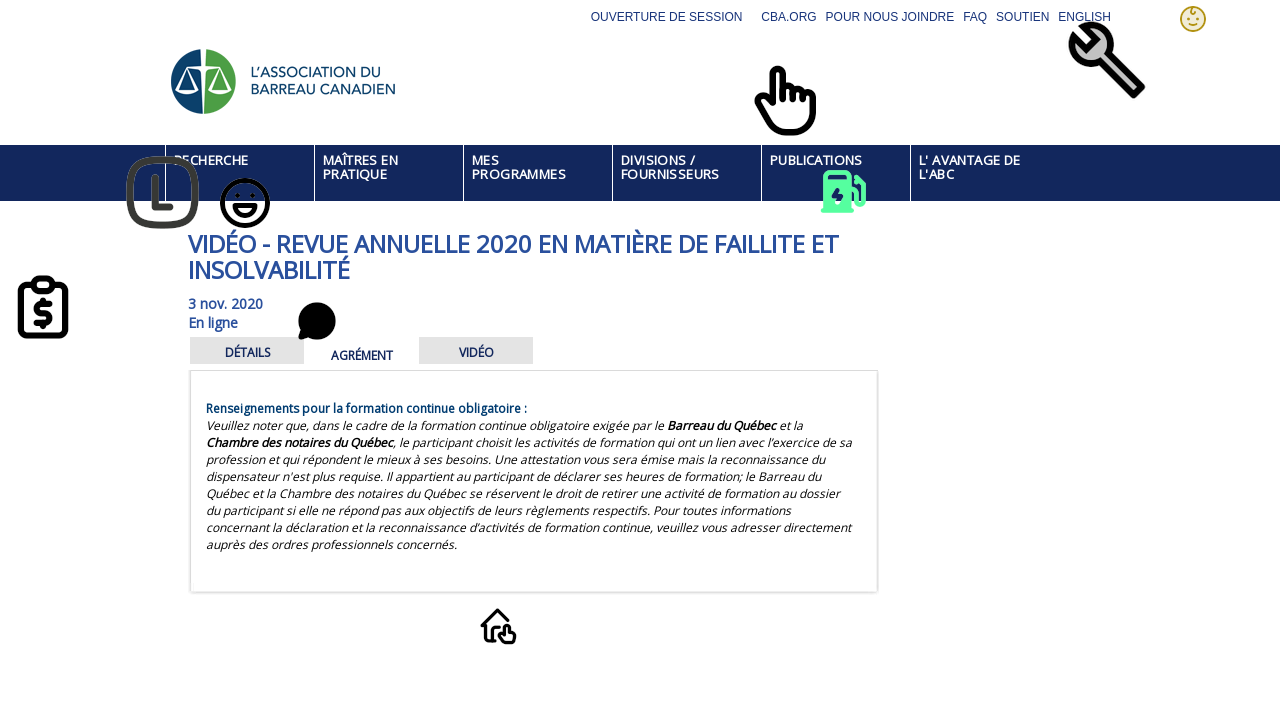 The width and height of the screenshot is (1280, 720). What do you see at coordinates (497, 625) in the screenshot?
I see `access home care or support services` at bounding box center [497, 625].